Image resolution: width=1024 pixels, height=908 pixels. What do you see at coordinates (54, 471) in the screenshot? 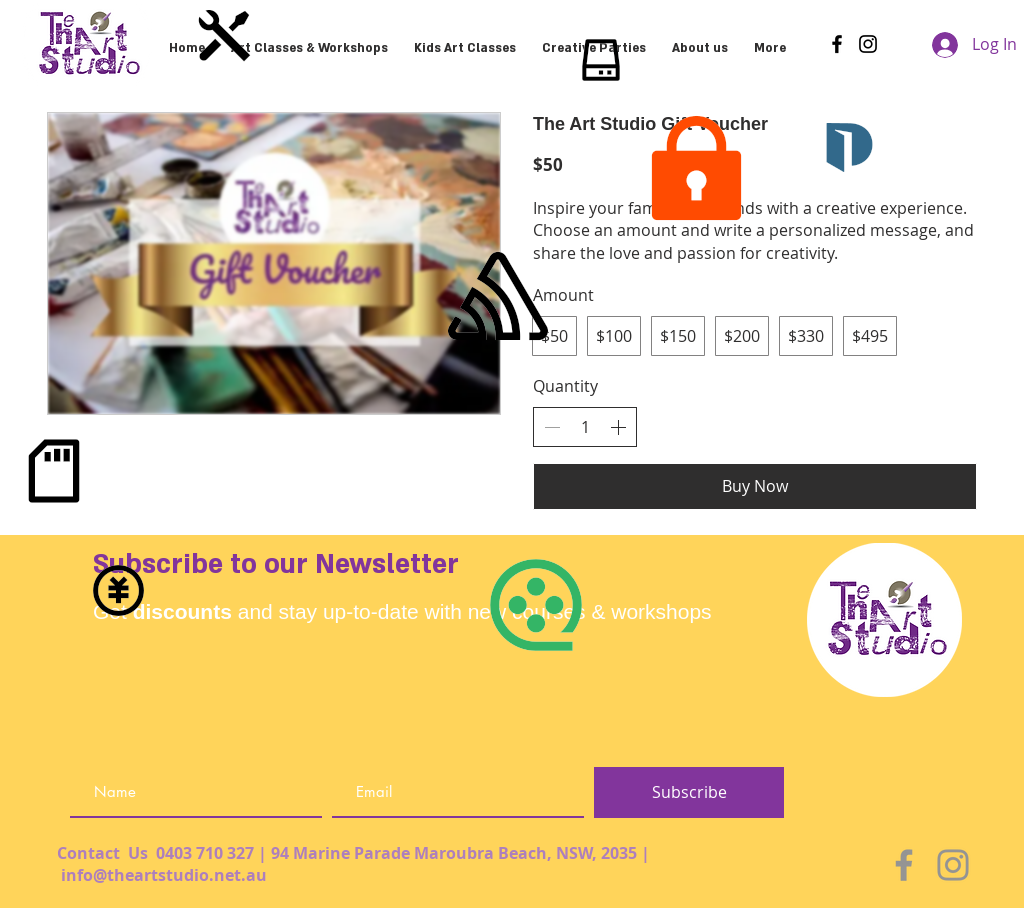
I see `access external storage or SD card settings` at bounding box center [54, 471].